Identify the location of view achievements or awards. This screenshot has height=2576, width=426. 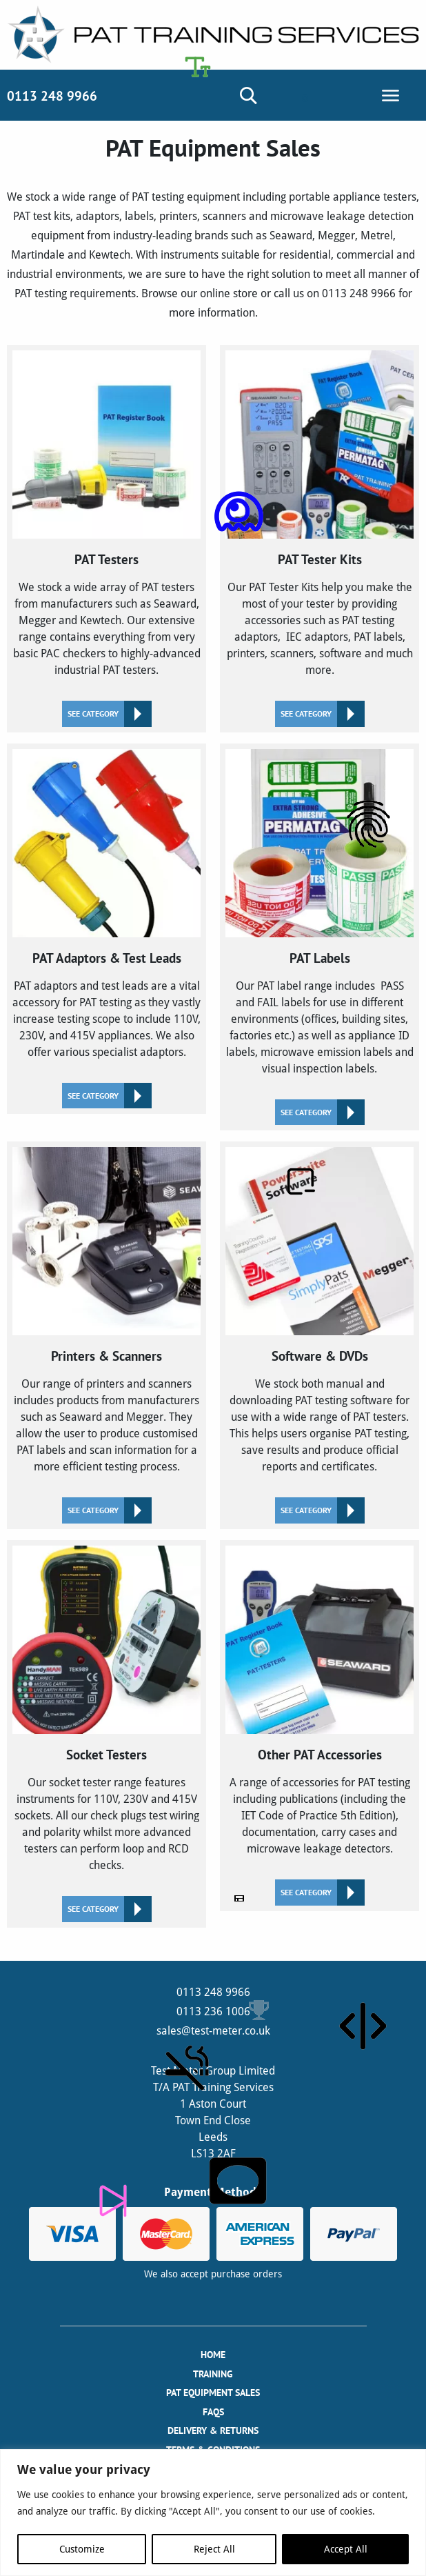
(258, 2010).